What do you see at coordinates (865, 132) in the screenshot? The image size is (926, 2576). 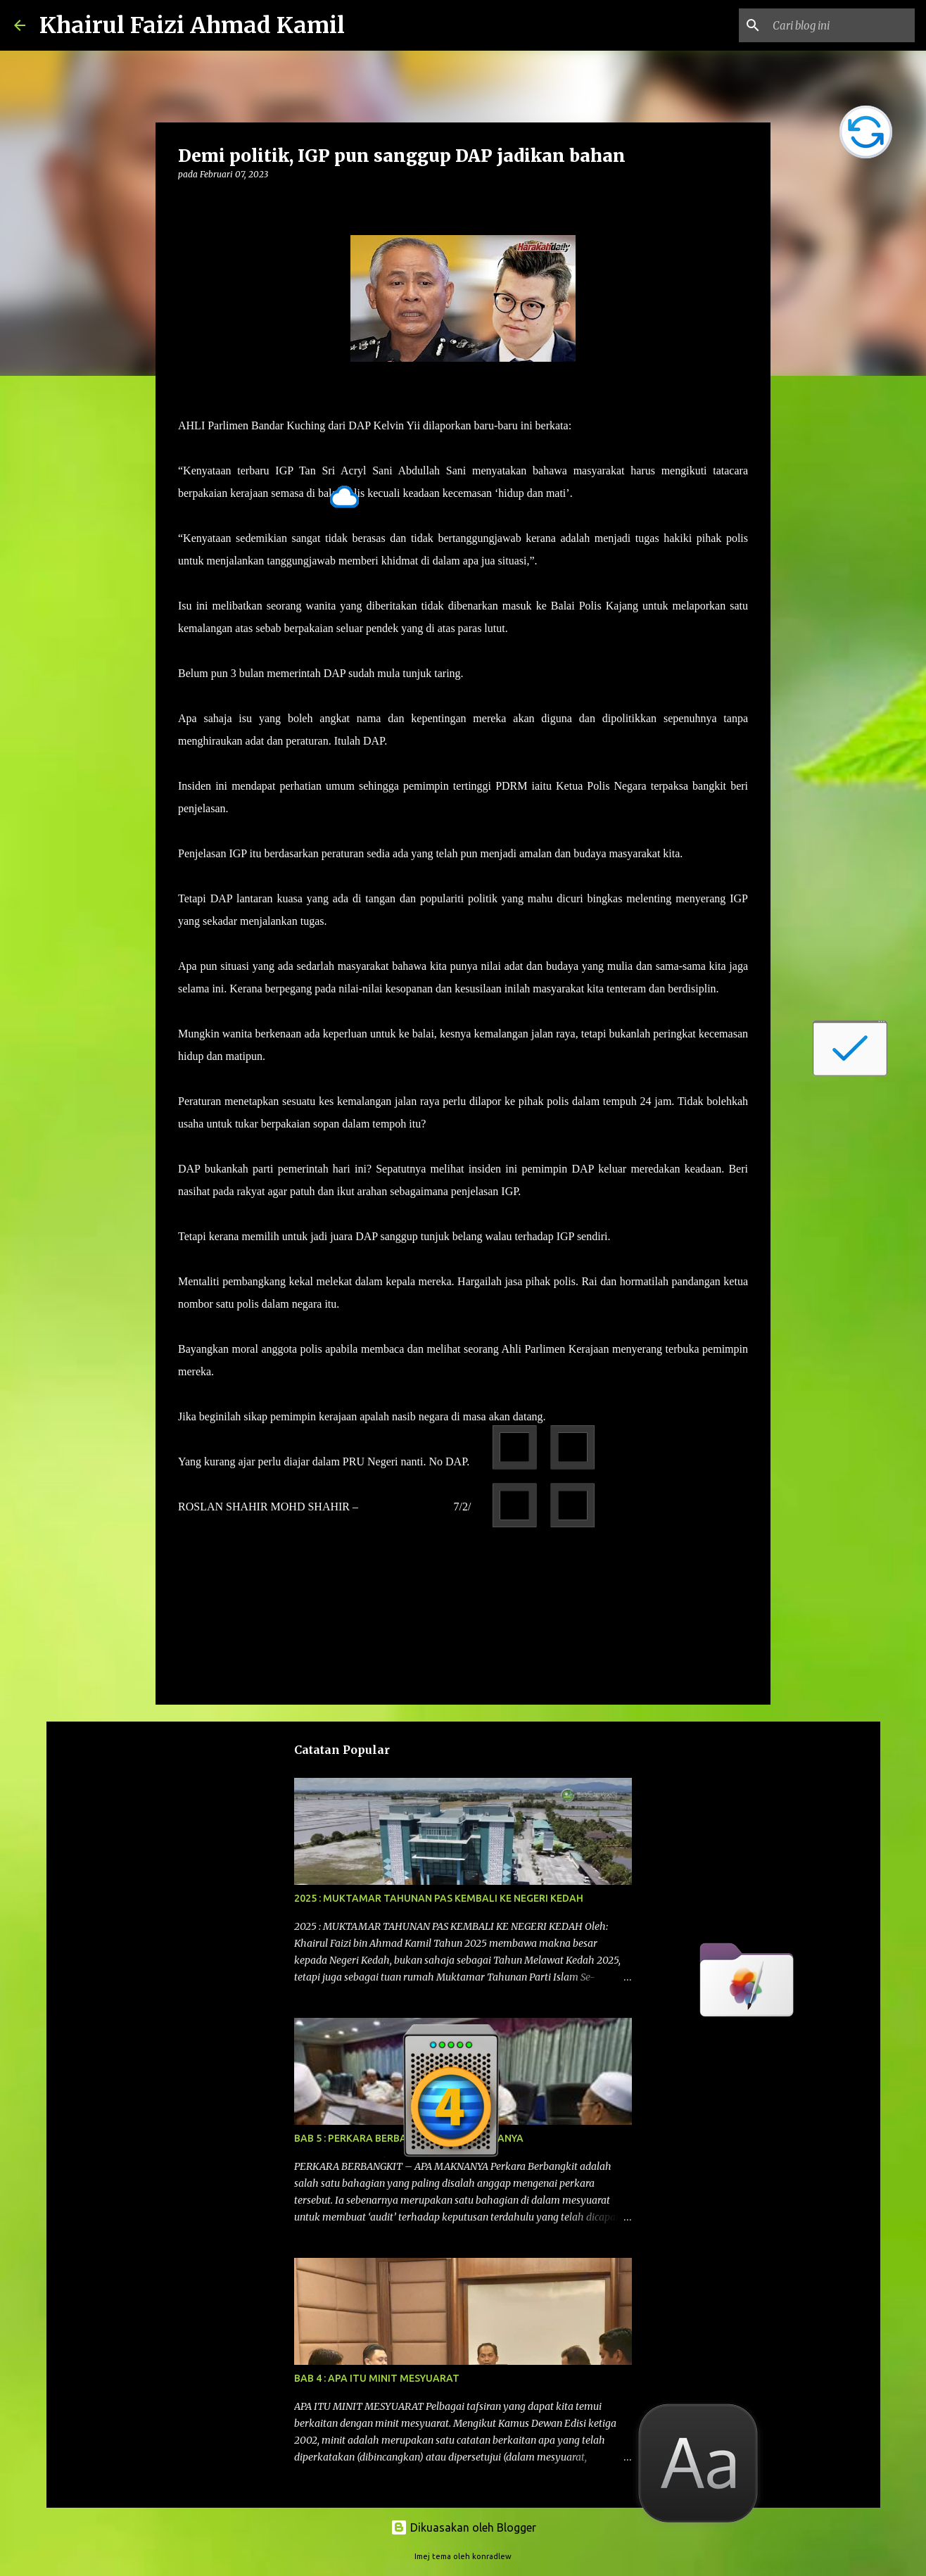 I see `indicates sync or refresh in progress` at bounding box center [865, 132].